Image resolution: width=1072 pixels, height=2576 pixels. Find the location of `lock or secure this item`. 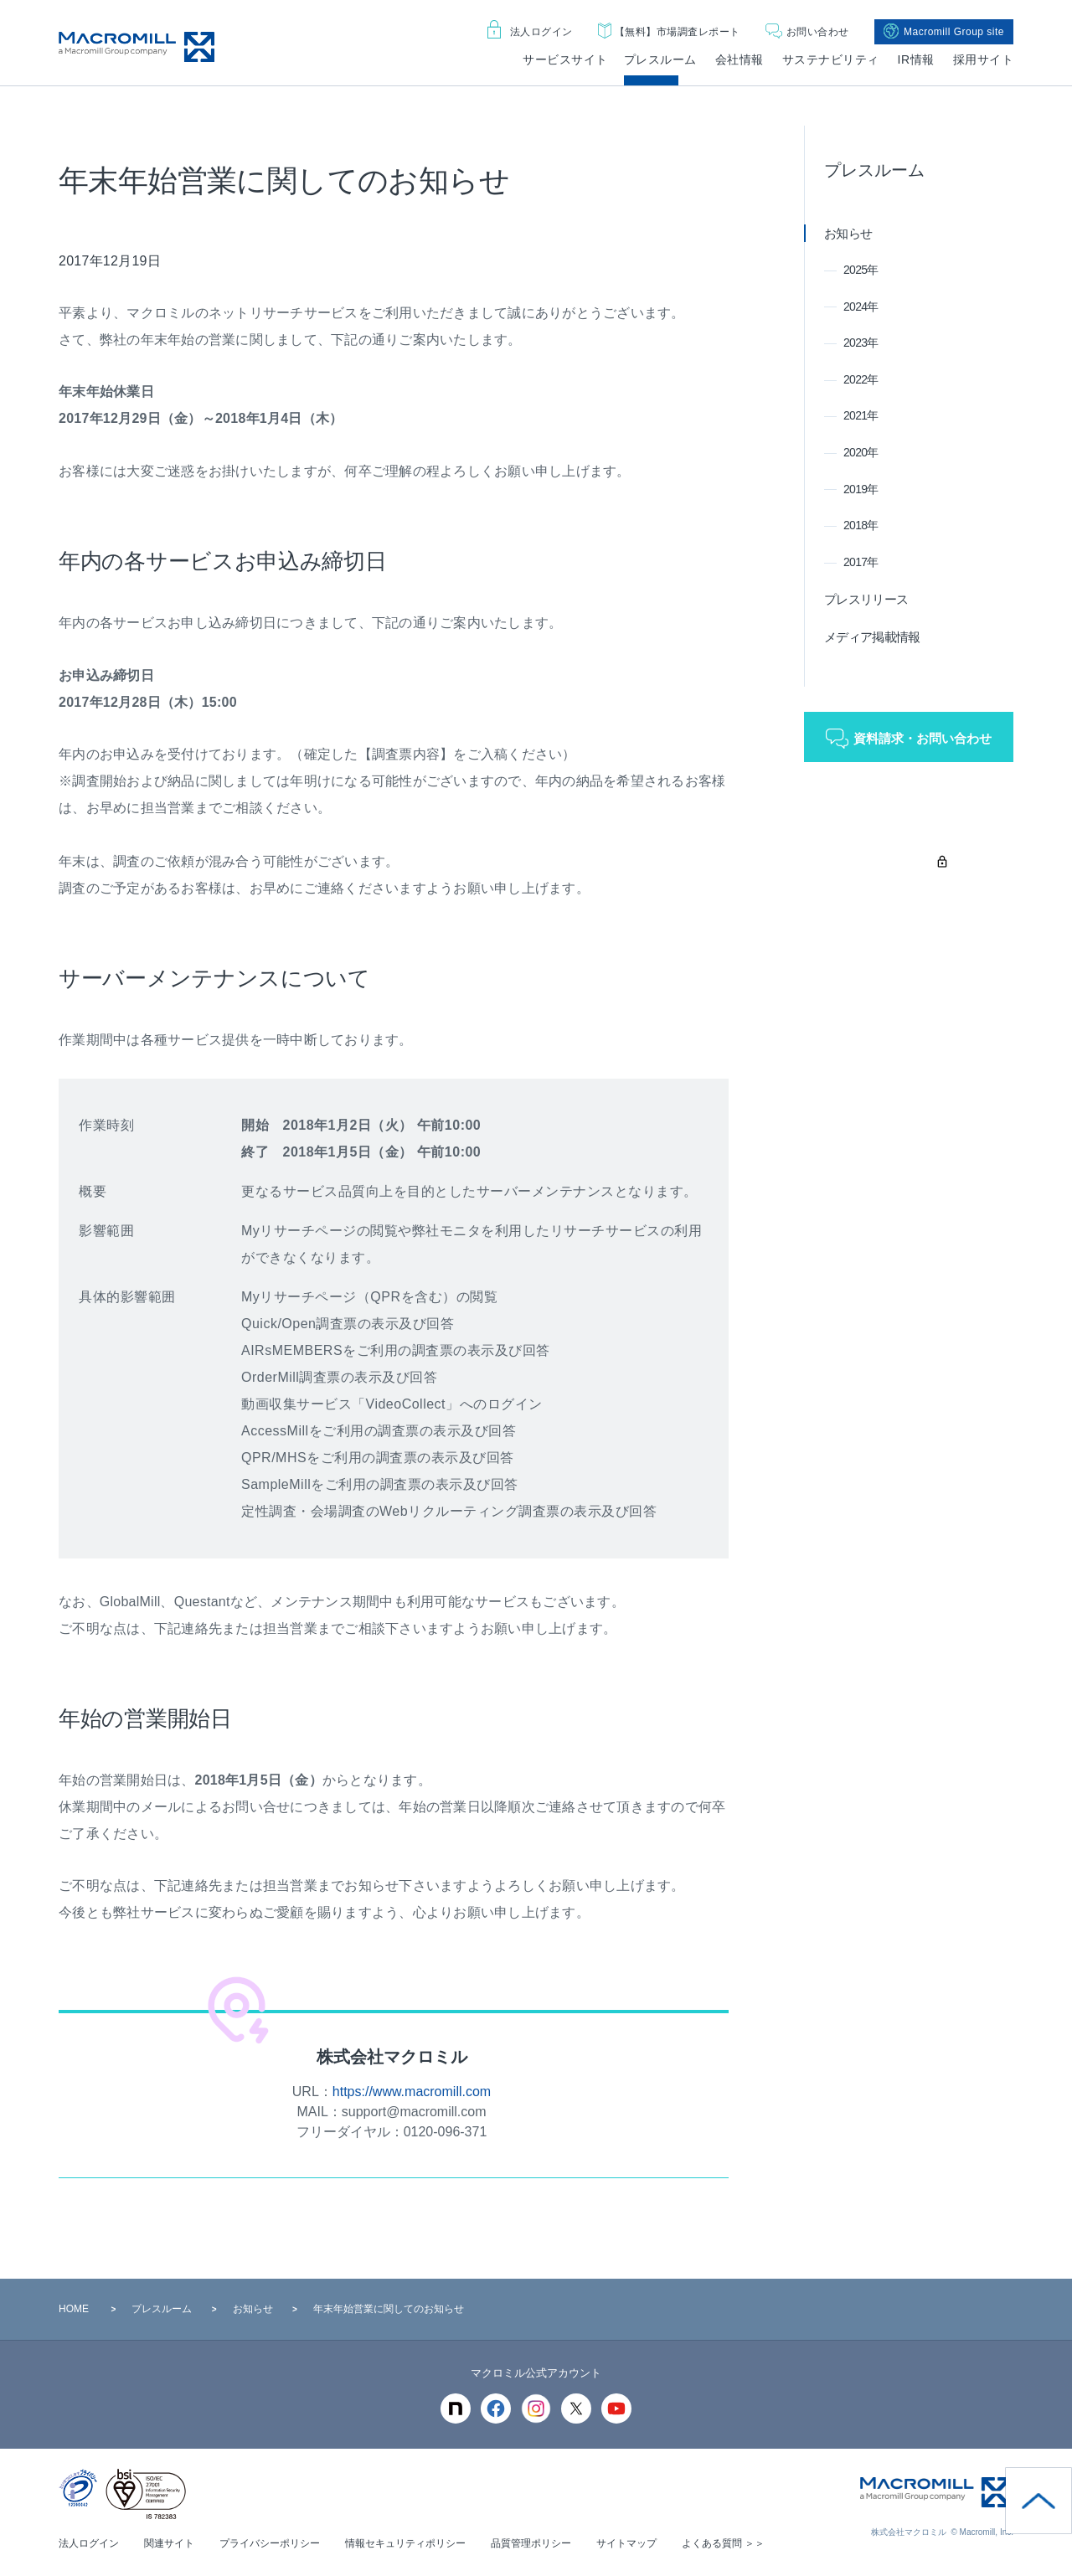

lock or secure this item is located at coordinates (942, 862).